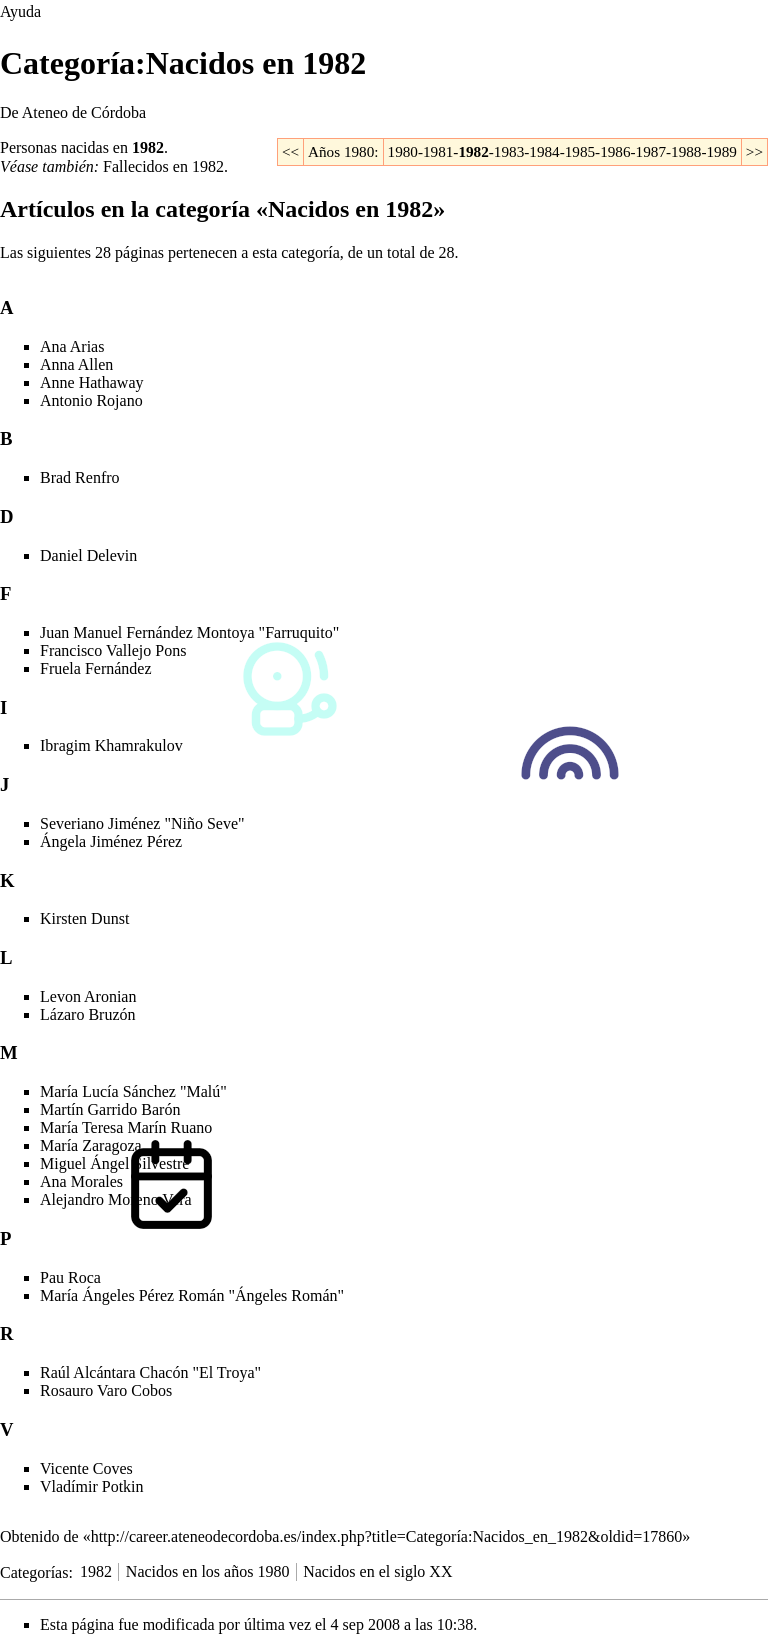  I want to click on trigger an alarm or alert, so click(290, 689).